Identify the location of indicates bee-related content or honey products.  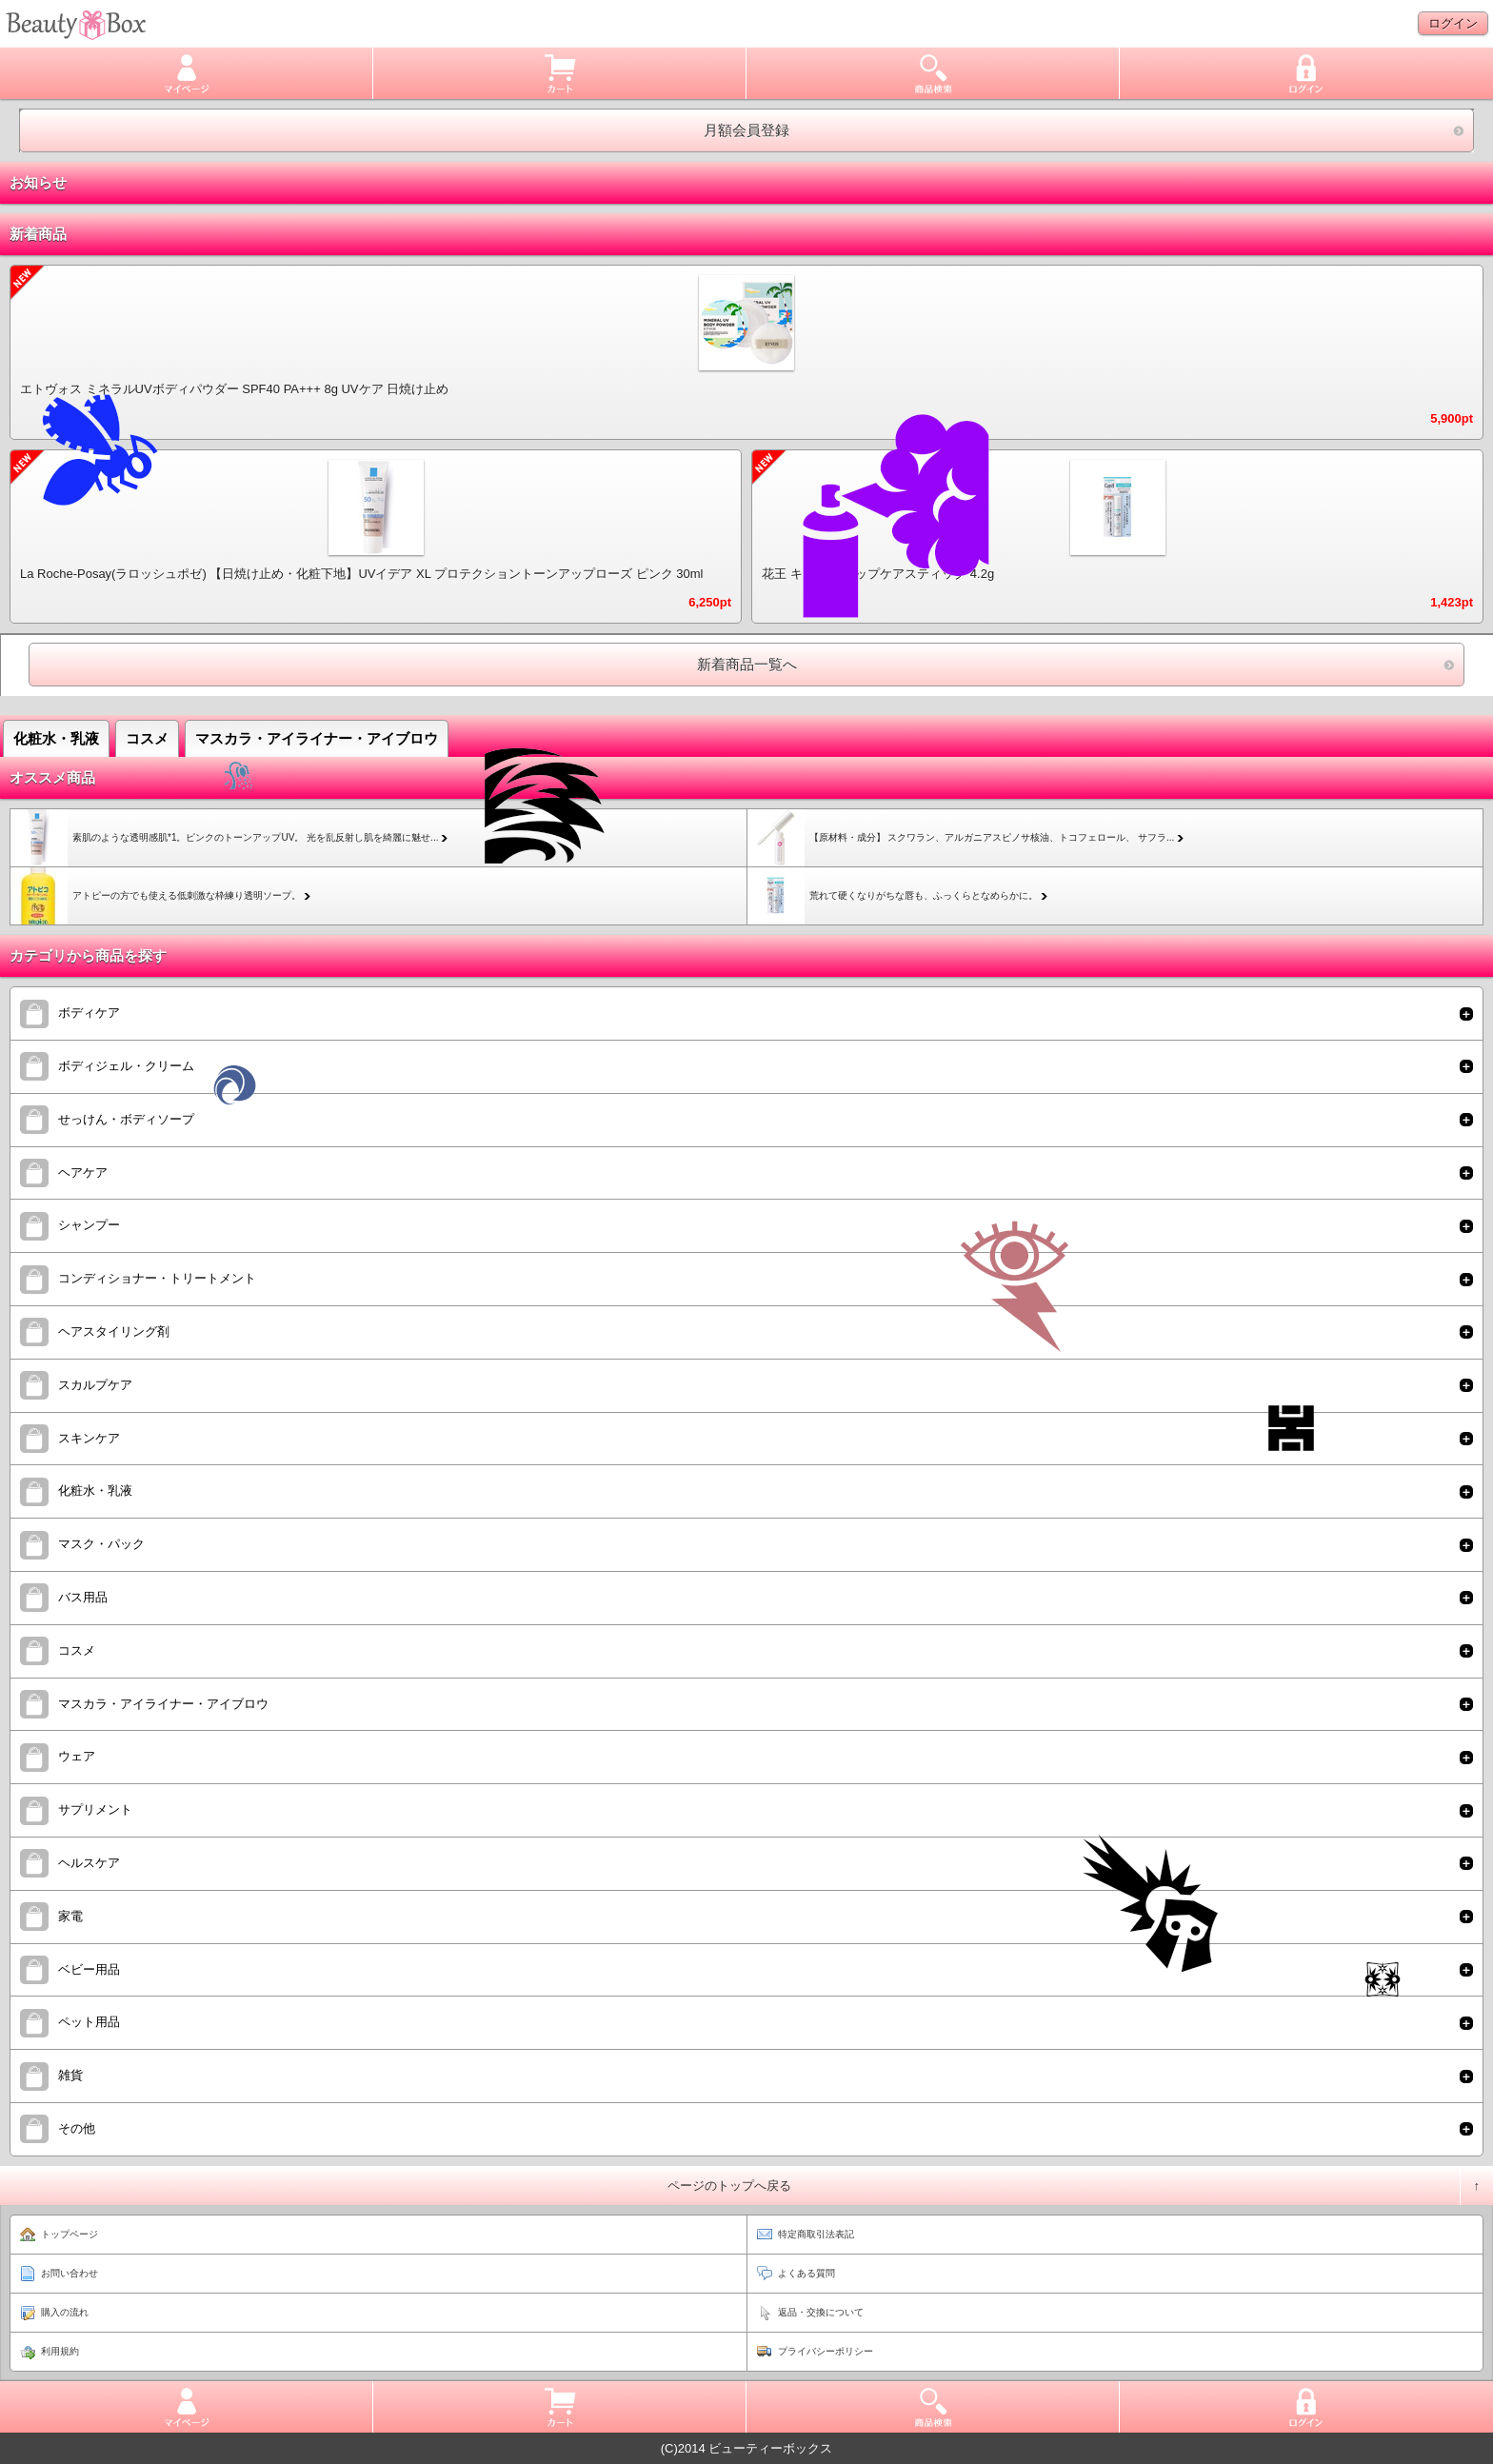
(100, 452).